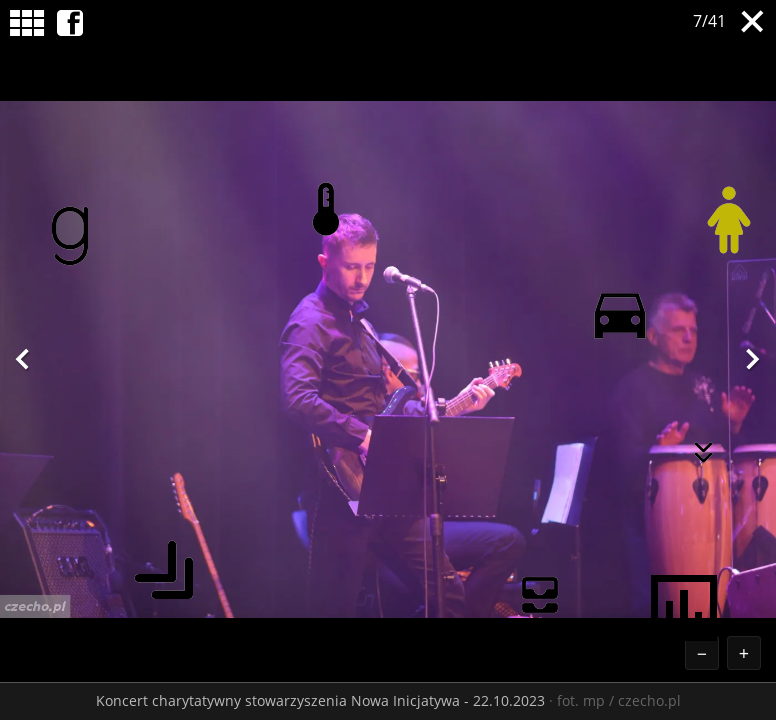 Image resolution: width=776 pixels, height=720 pixels. What do you see at coordinates (168, 574) in the screenshot?
I see `move or resize toward bottom-right corner` at bounding box center [168, 574].